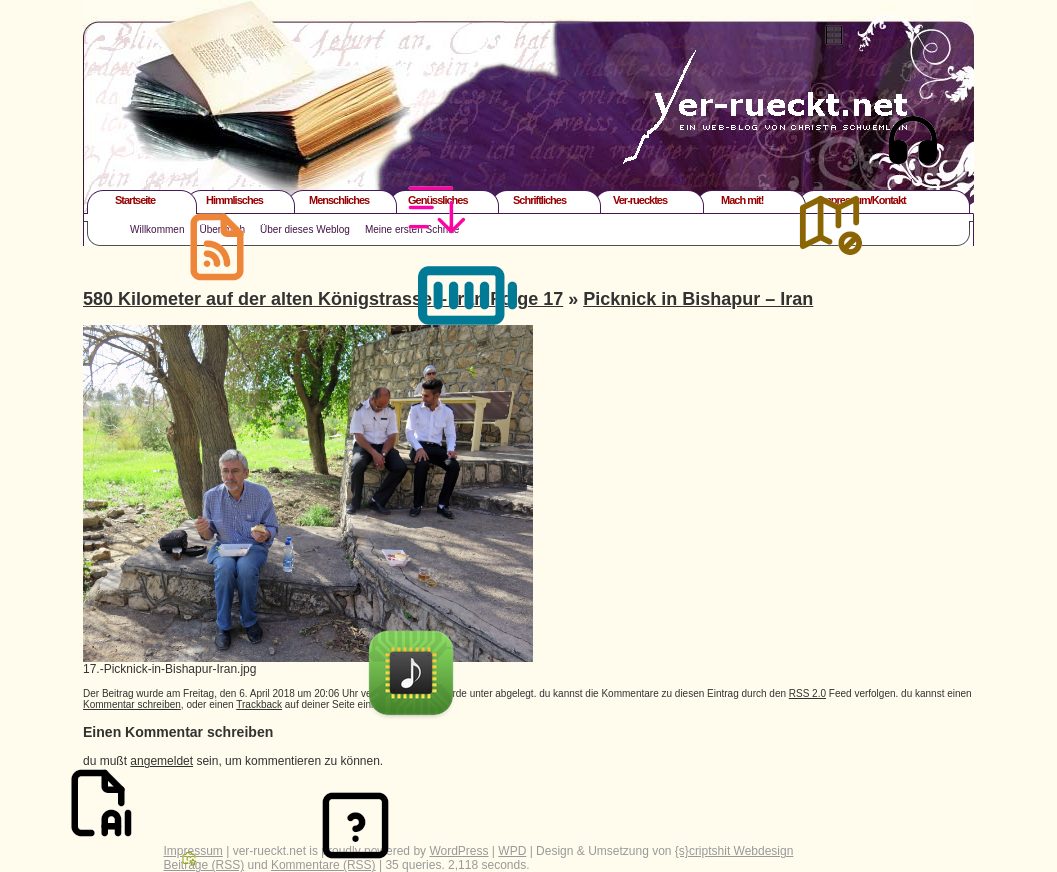 This screenshot has width=1057, height=872. I want to click on cancel map navigation or directions, so click(829, 222).